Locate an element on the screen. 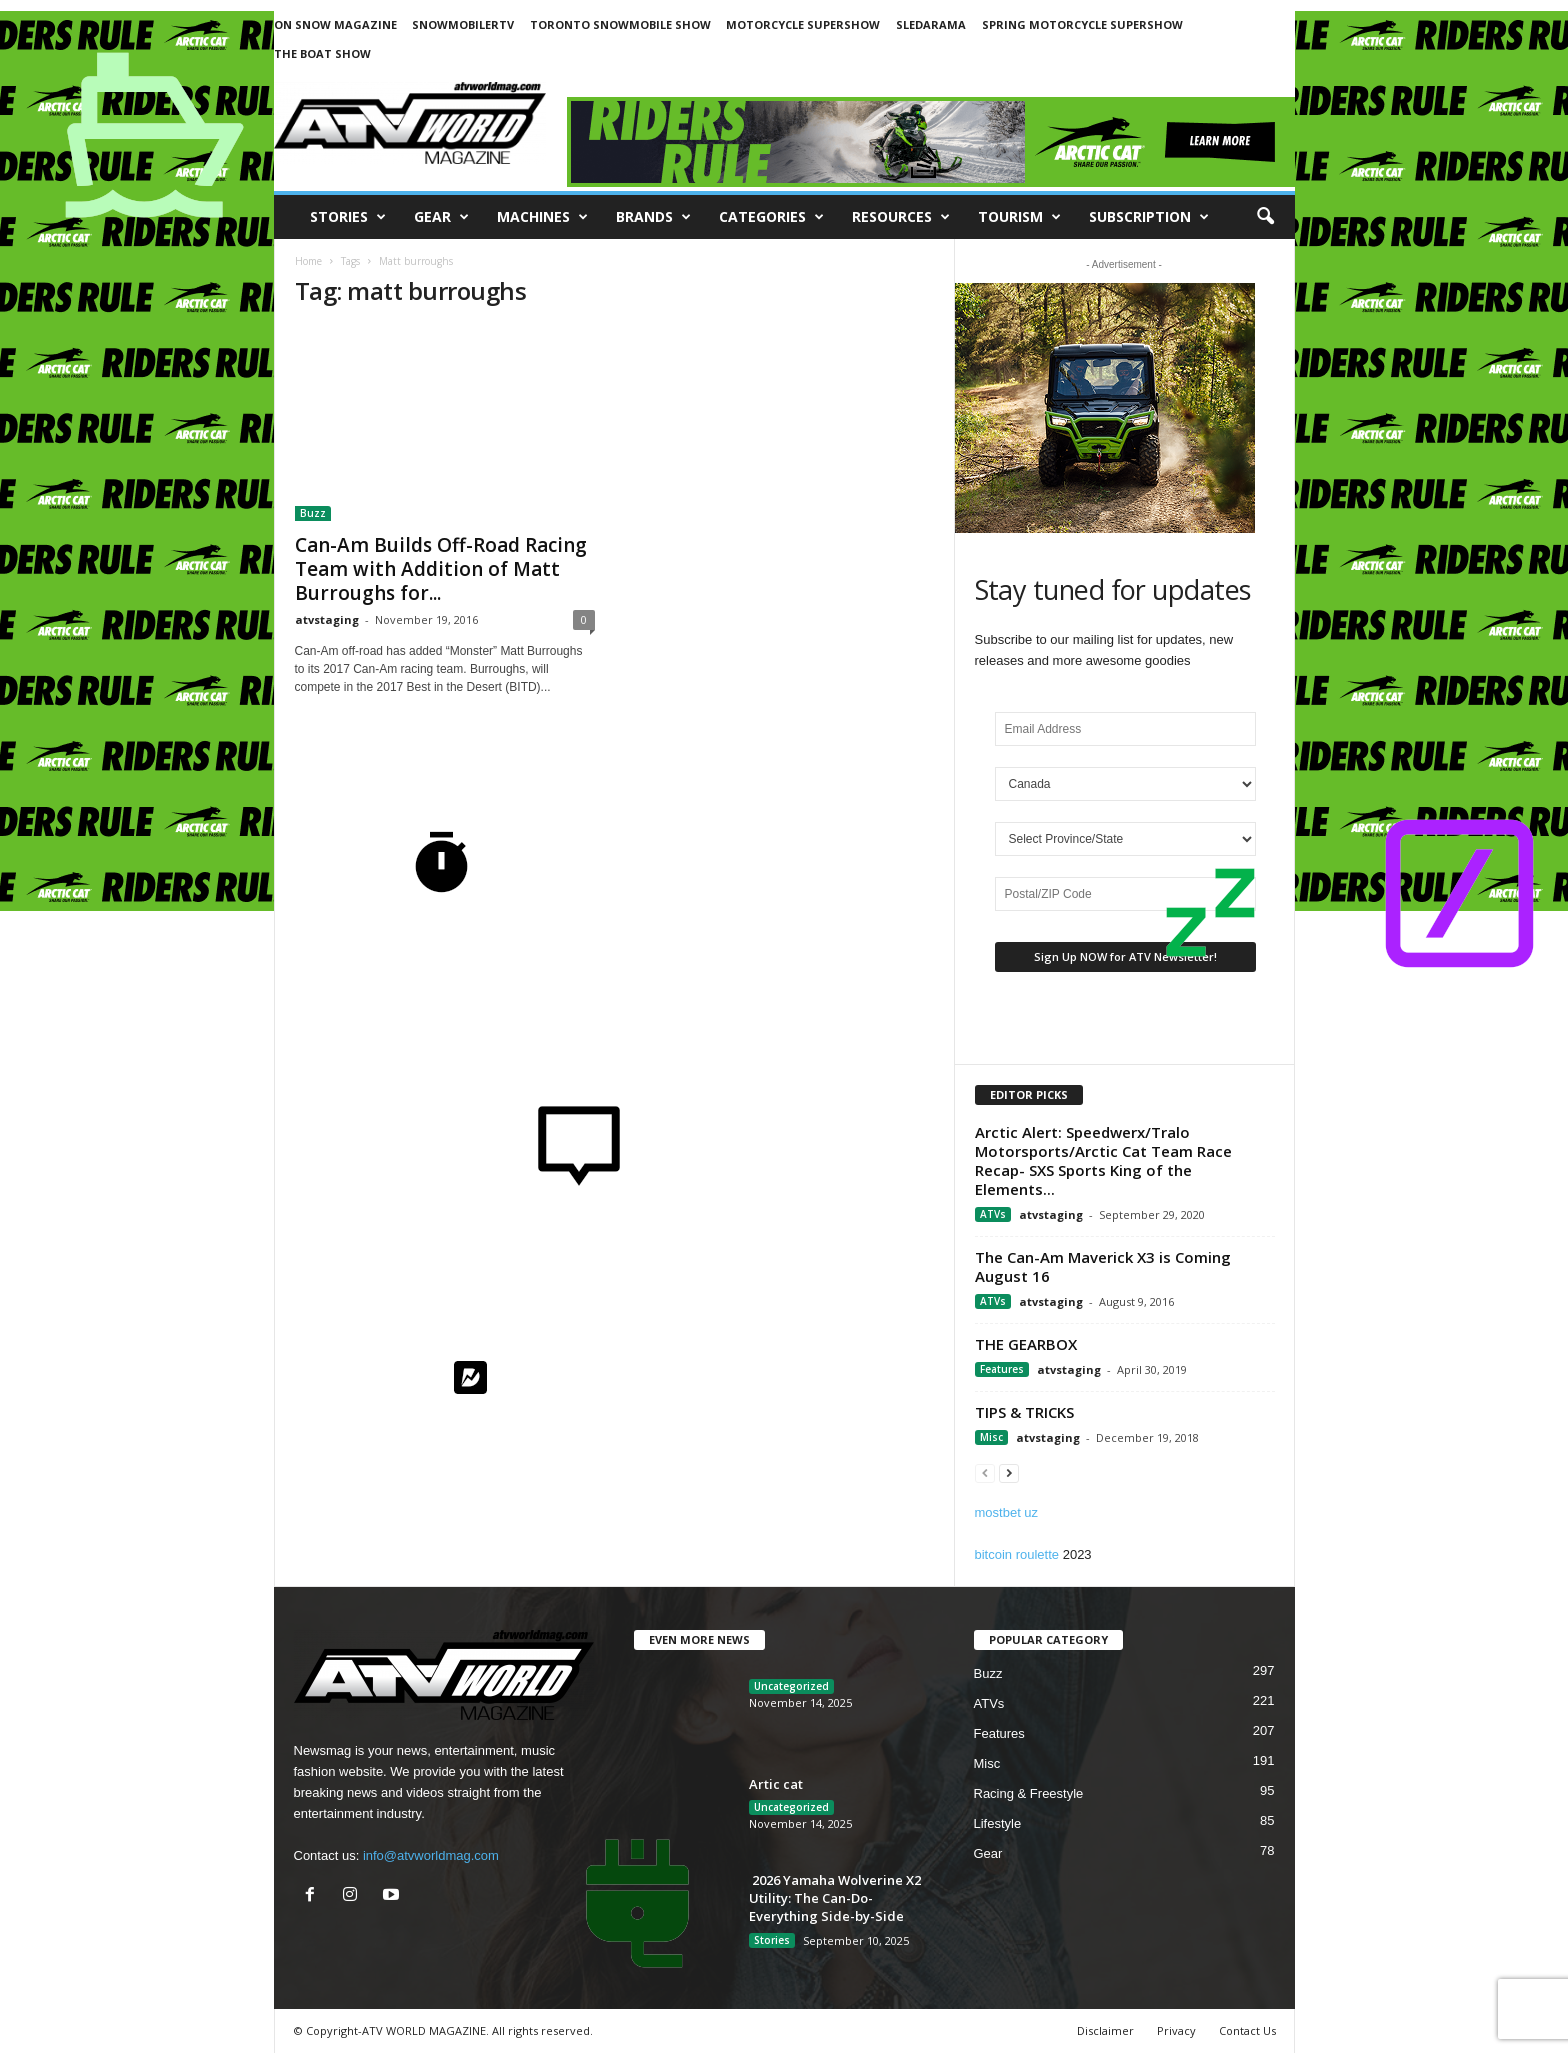  indicates sleep or rest mode is located at coordinates (1210, 912).